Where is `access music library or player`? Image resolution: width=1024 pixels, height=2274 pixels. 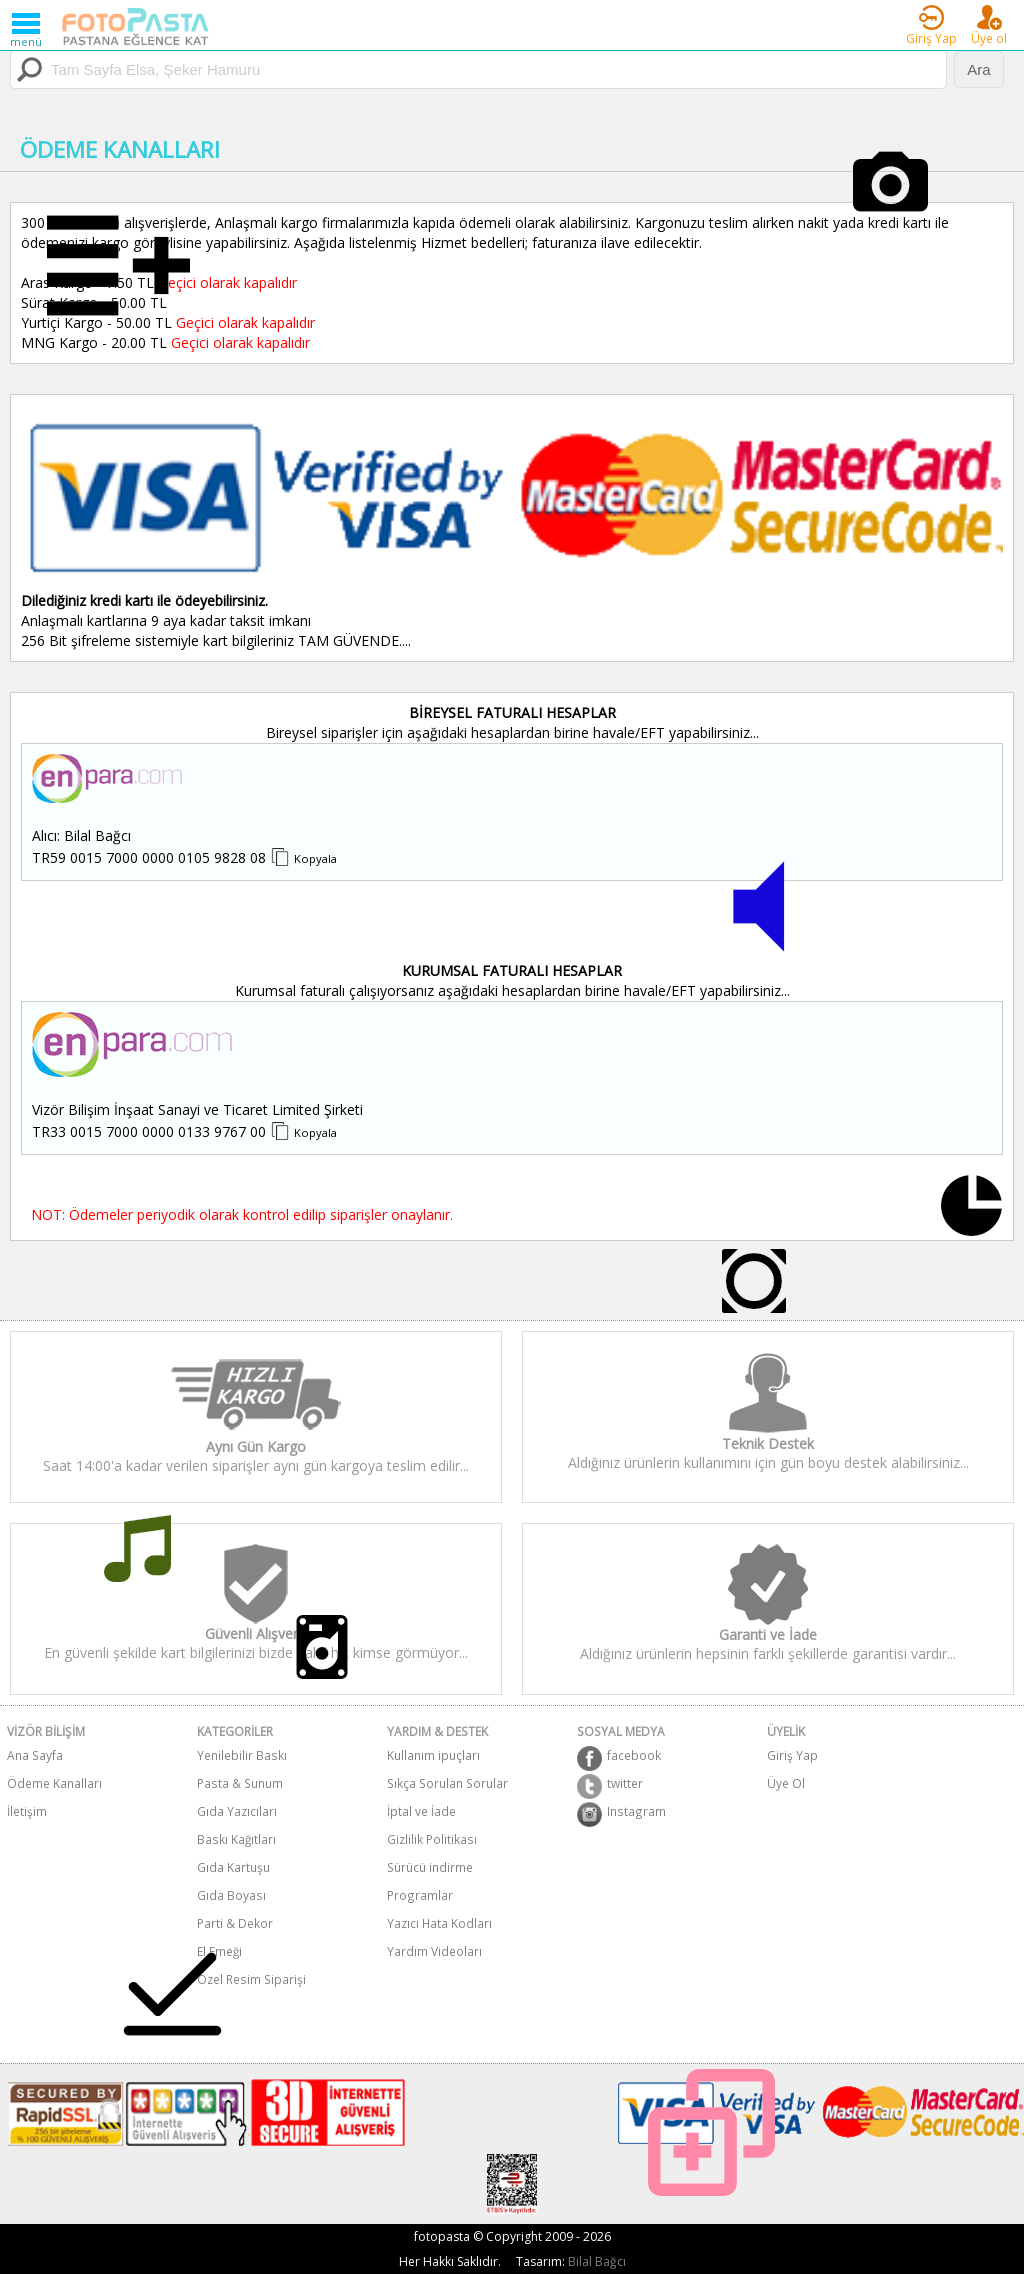 access music library or player is located at coordinates (137, 1548).